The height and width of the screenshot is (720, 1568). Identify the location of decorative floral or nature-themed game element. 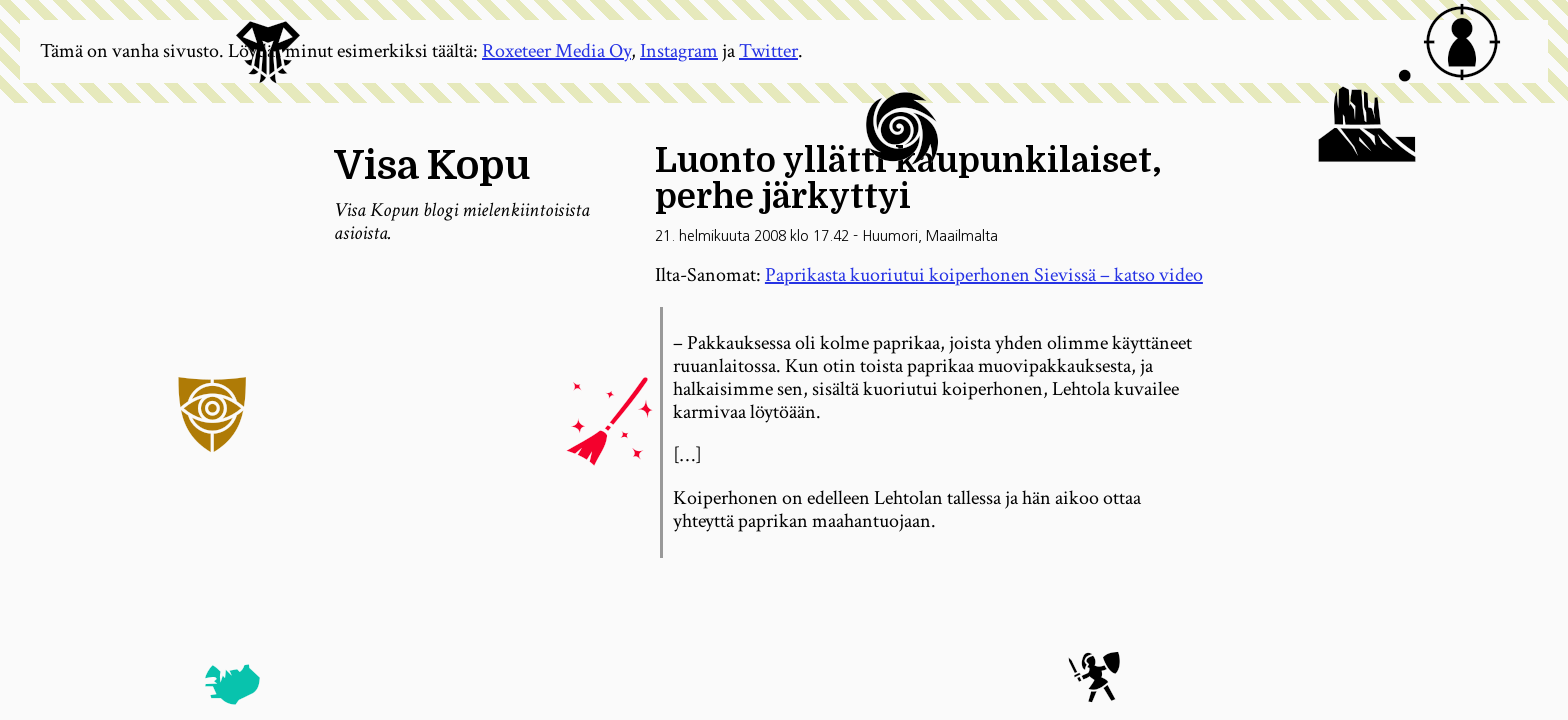
(902, 129).